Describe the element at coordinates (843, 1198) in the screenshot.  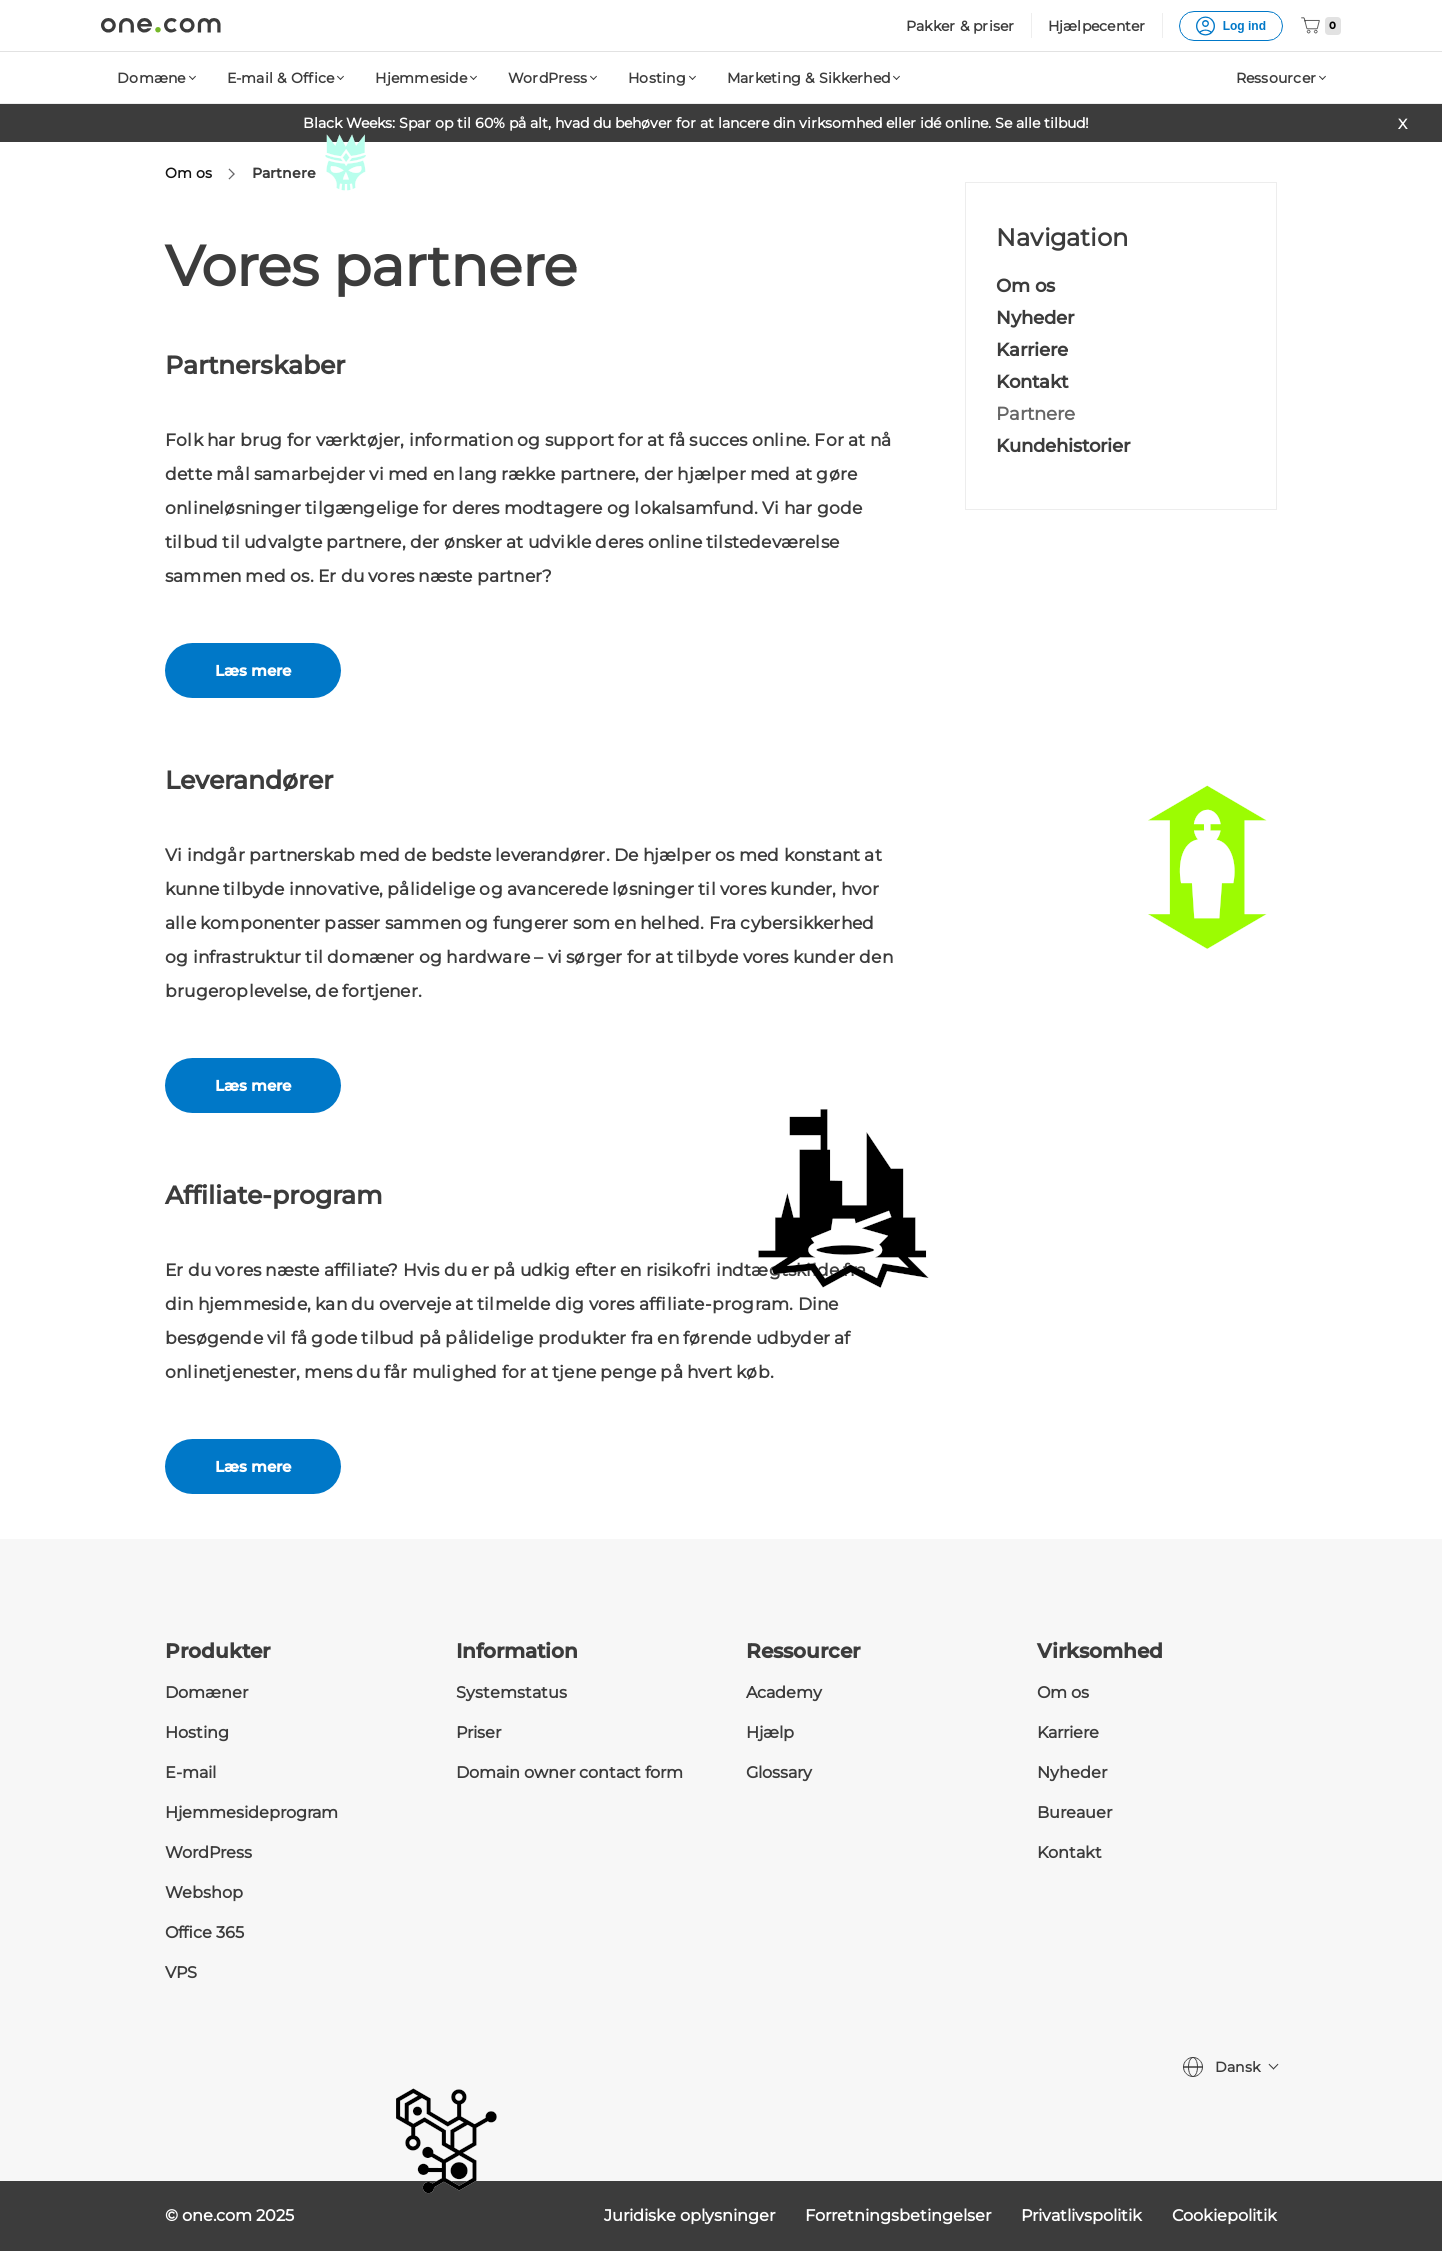
I see `capture or claim a territory` at that location.